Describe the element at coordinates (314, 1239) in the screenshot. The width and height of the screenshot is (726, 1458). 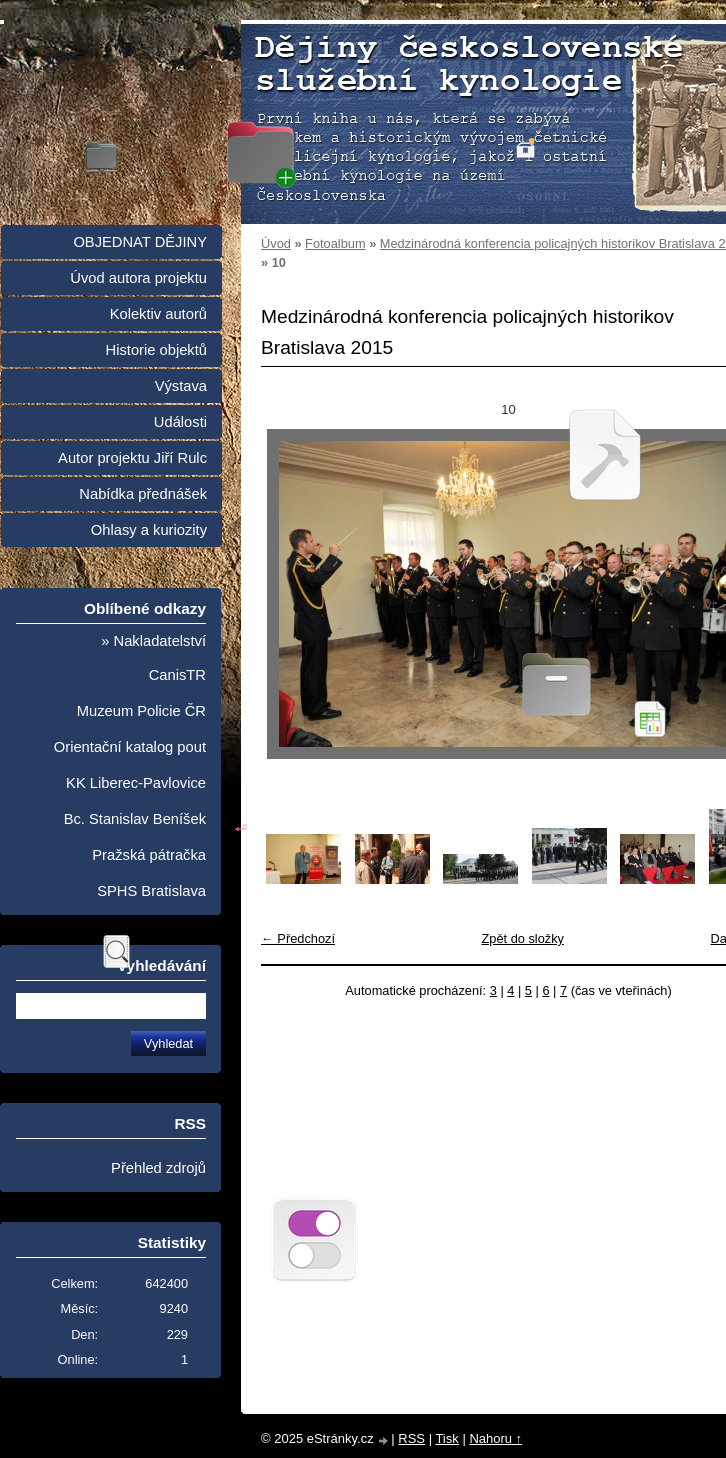
I see `open system tweaks or customization settings` at that location.